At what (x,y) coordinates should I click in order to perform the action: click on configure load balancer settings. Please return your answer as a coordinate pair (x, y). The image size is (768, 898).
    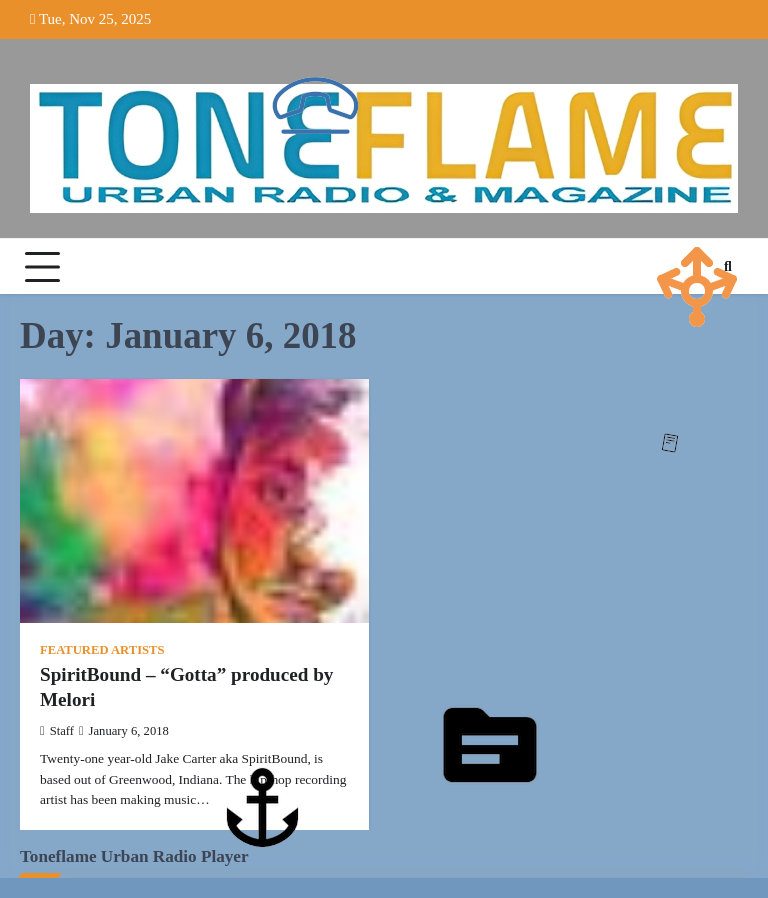
    Looking at the image, I should click on (697, 287).